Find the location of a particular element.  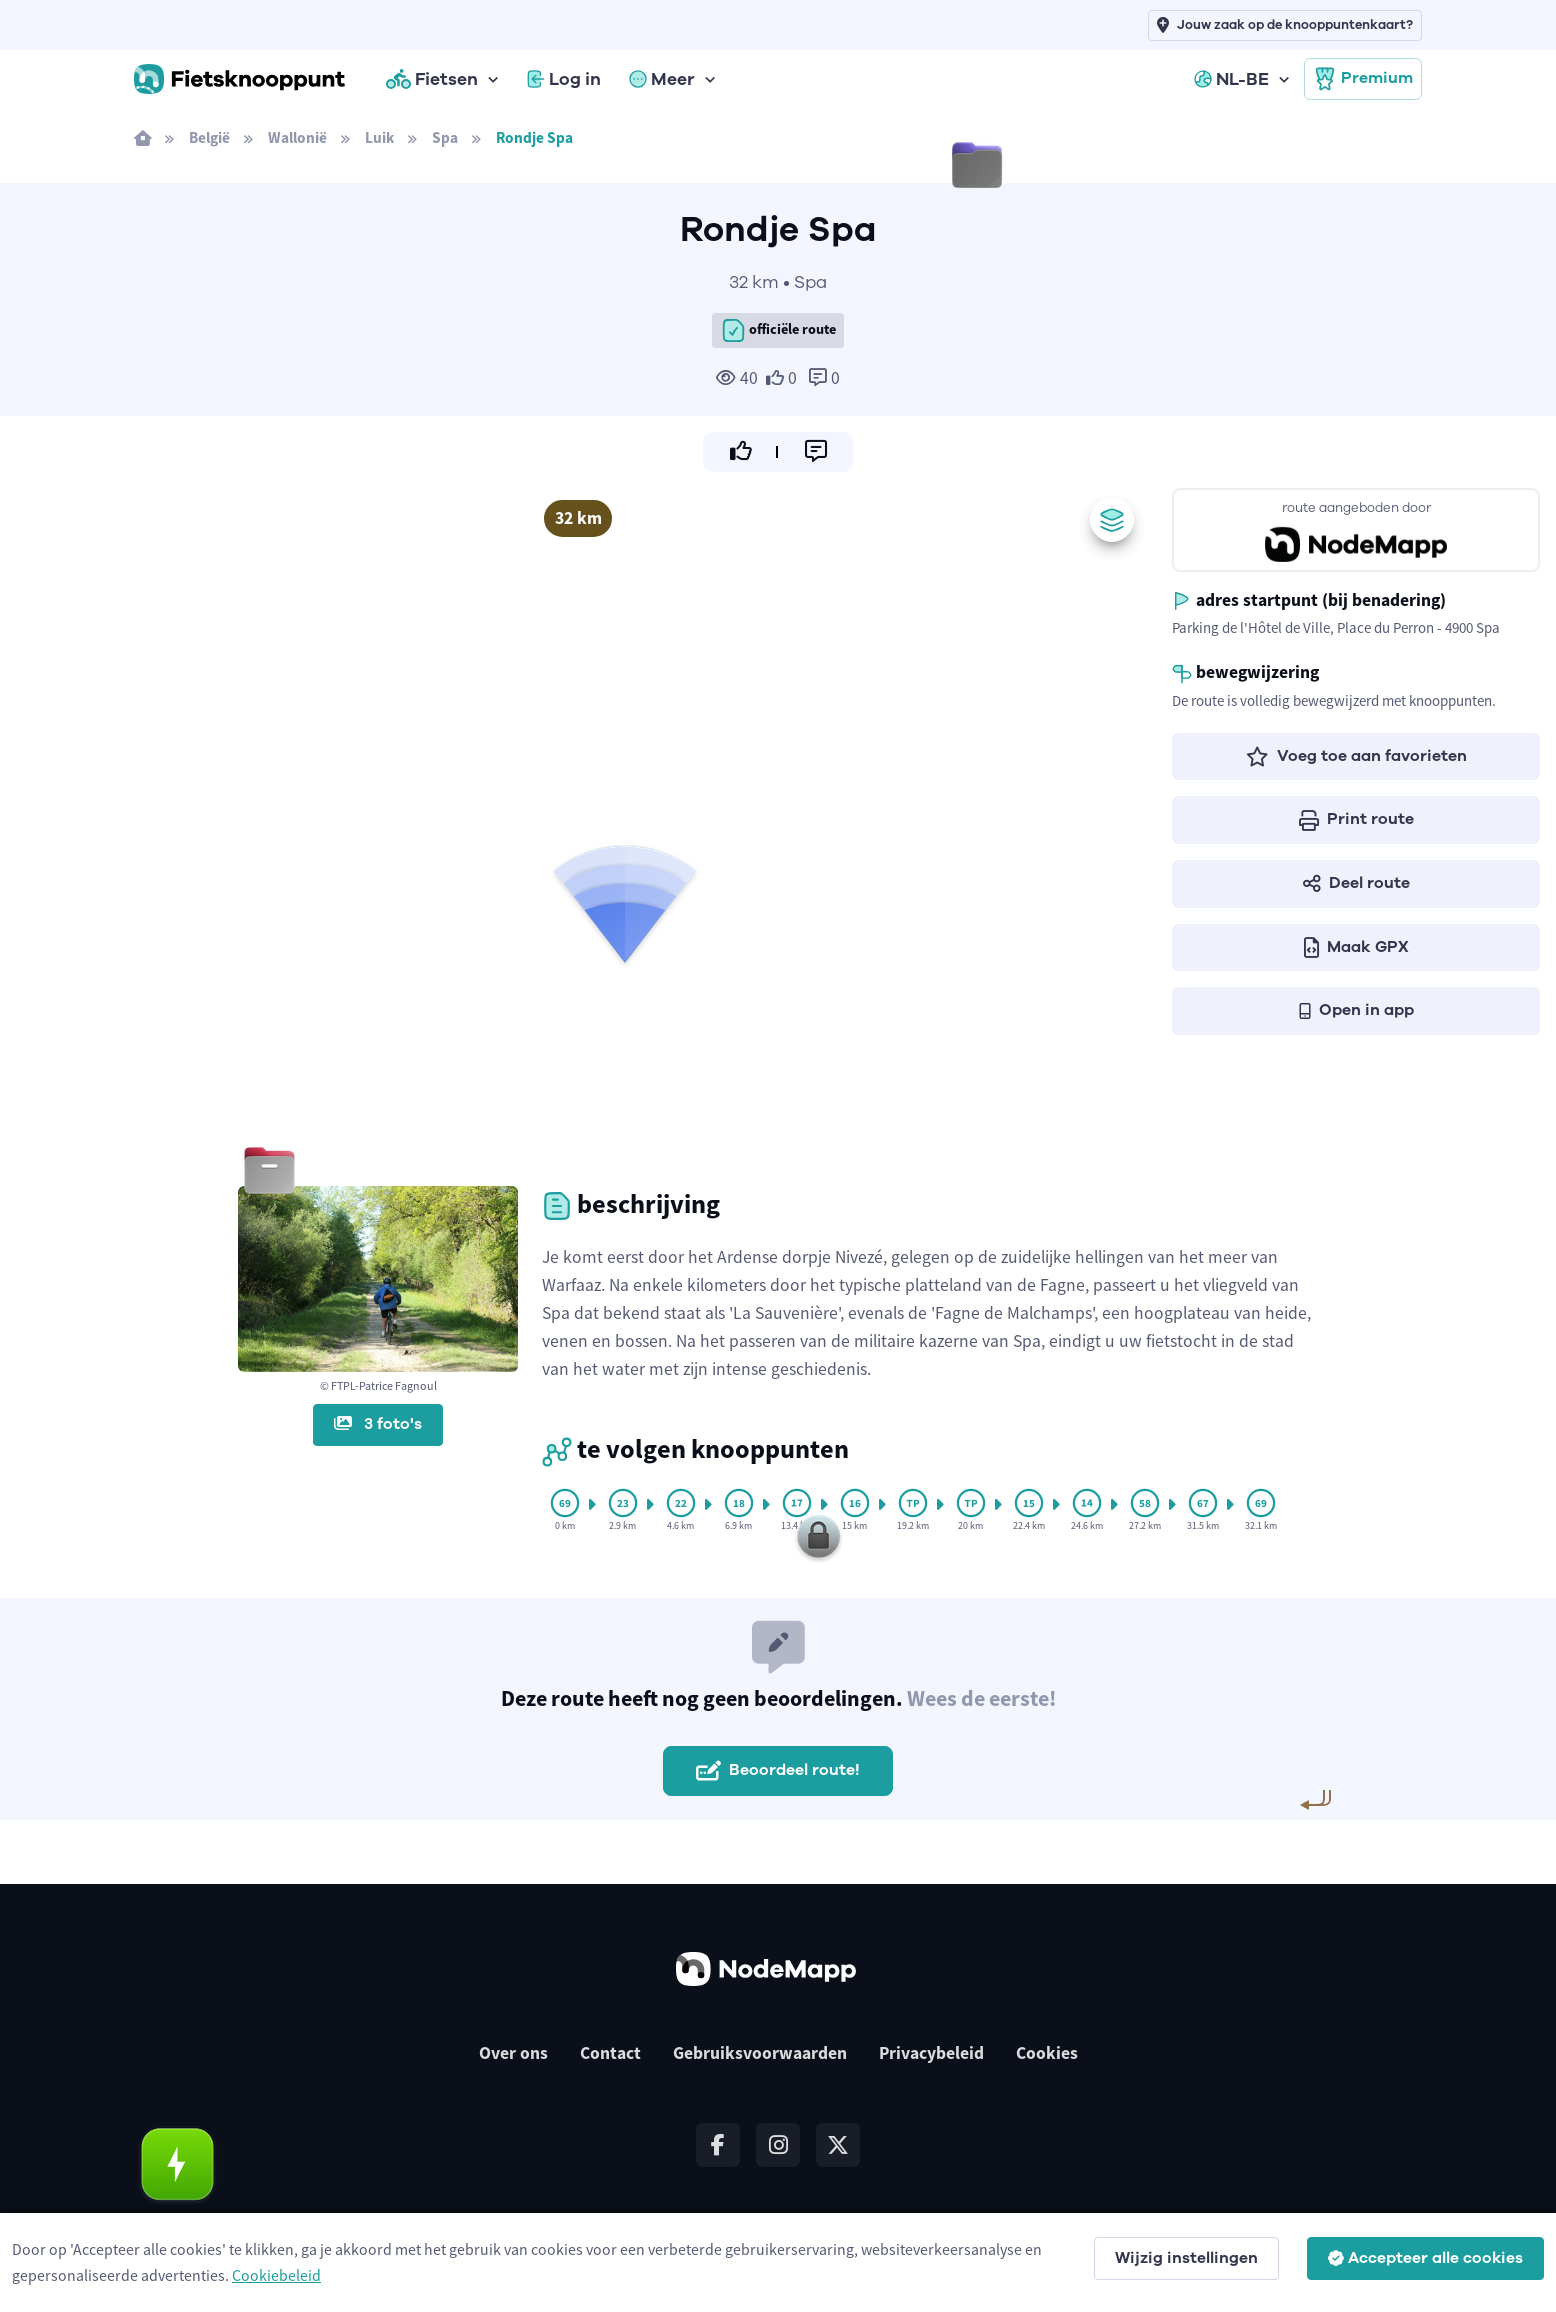

open the file manager application is located at coordinates (269, 1170).